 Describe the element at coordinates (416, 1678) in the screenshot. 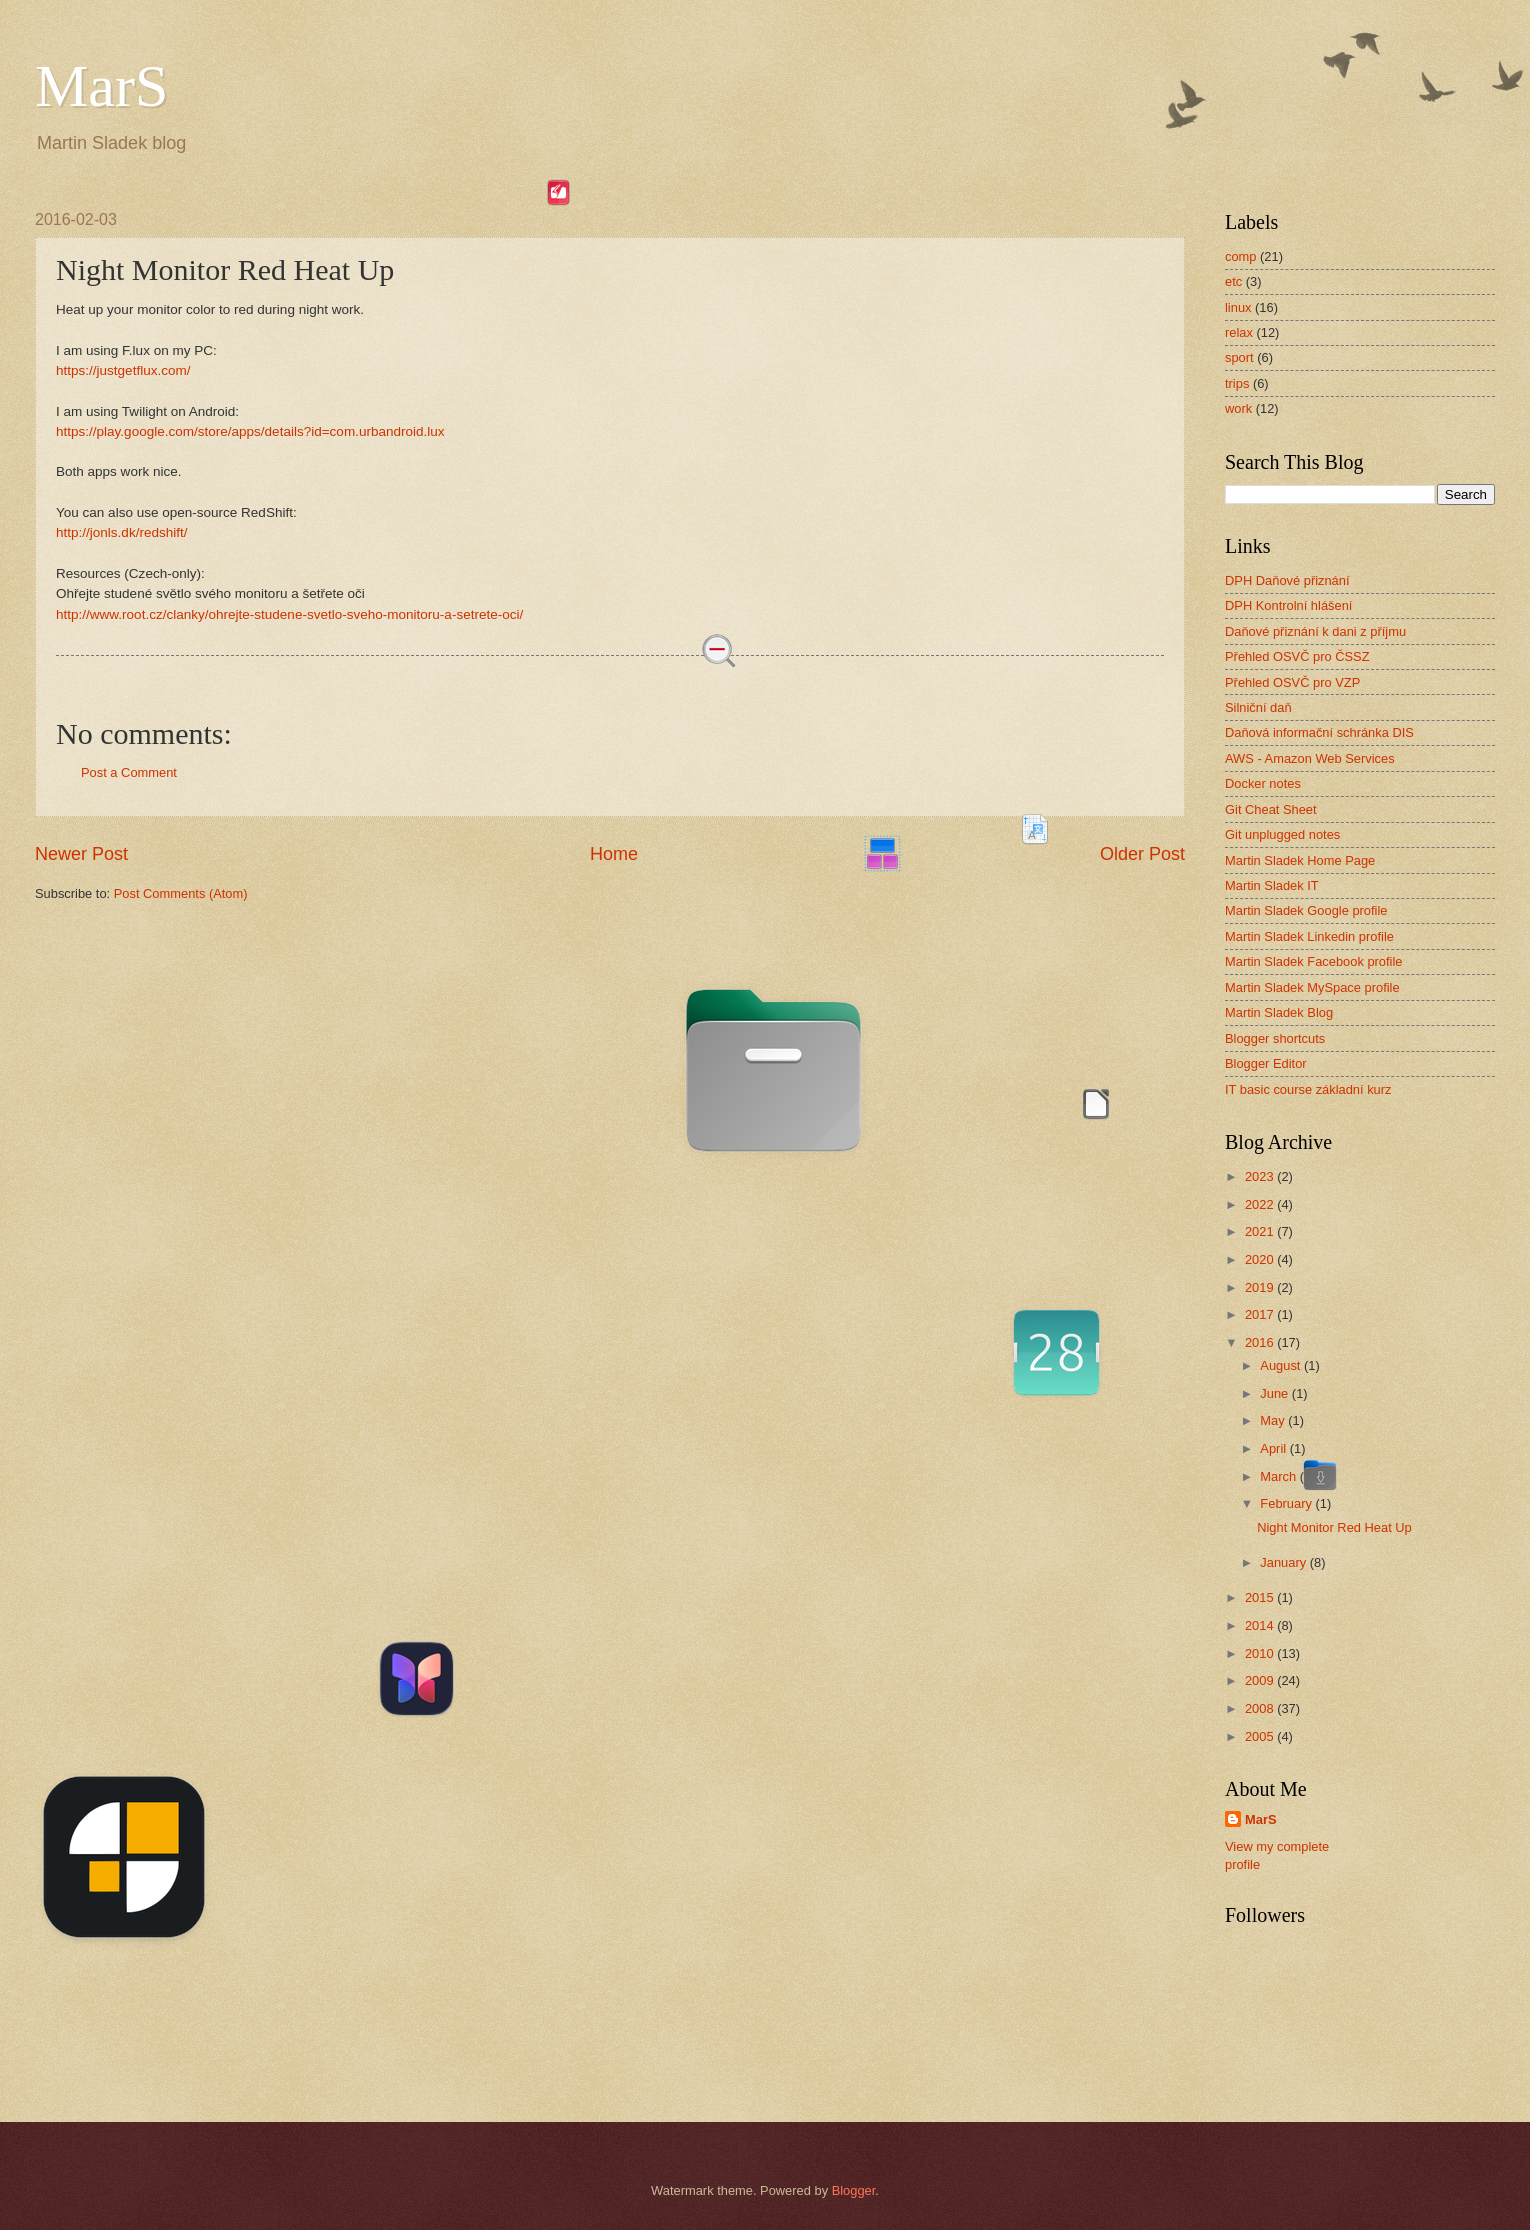

I see `open the journal app` at that location.